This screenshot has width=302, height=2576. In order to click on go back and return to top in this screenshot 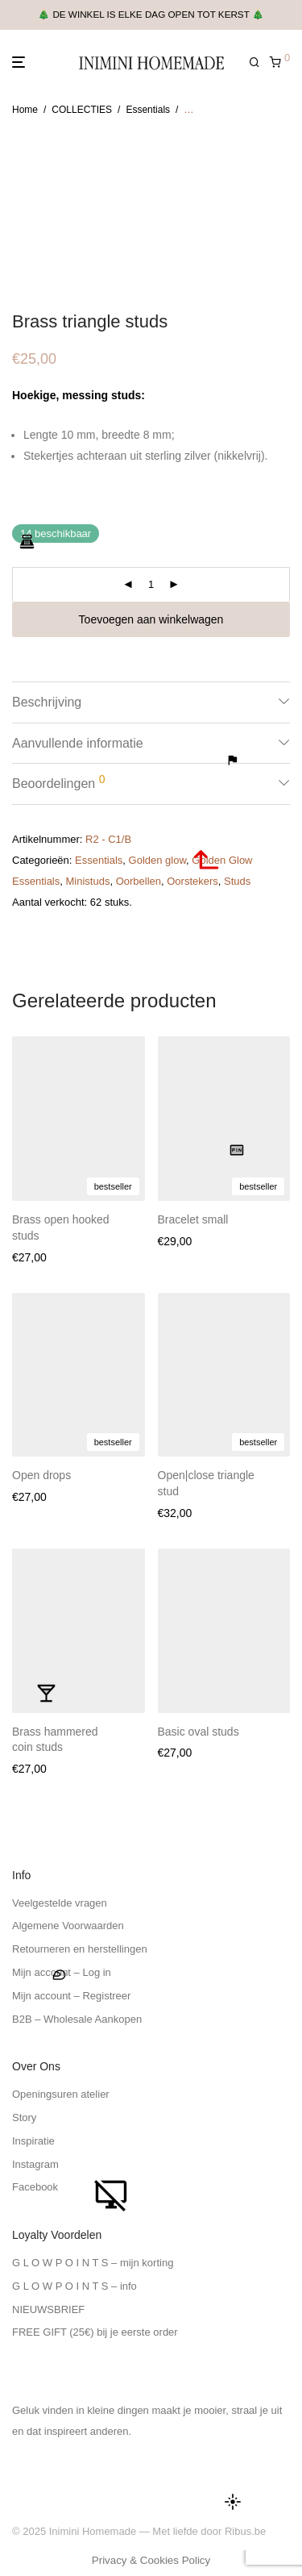, I will do `click(205, 861)`.